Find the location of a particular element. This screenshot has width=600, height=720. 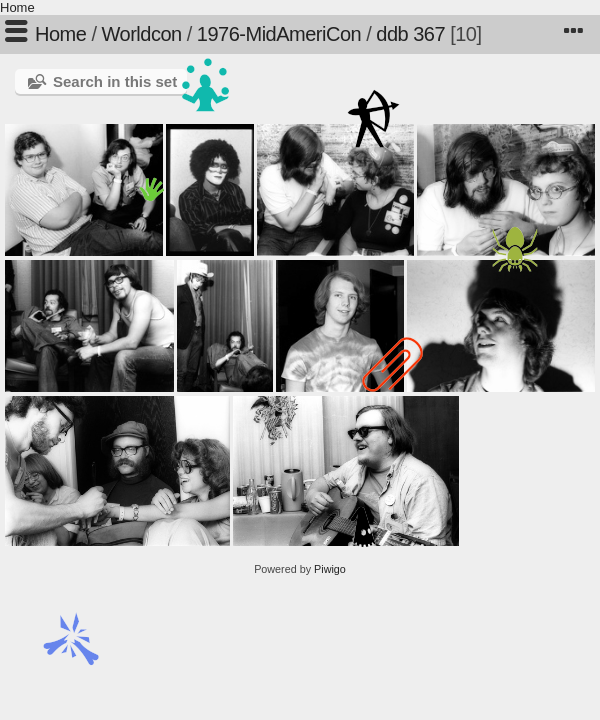

indicates a fracture or bone injury in a health app is located at coordinates (71, 639).